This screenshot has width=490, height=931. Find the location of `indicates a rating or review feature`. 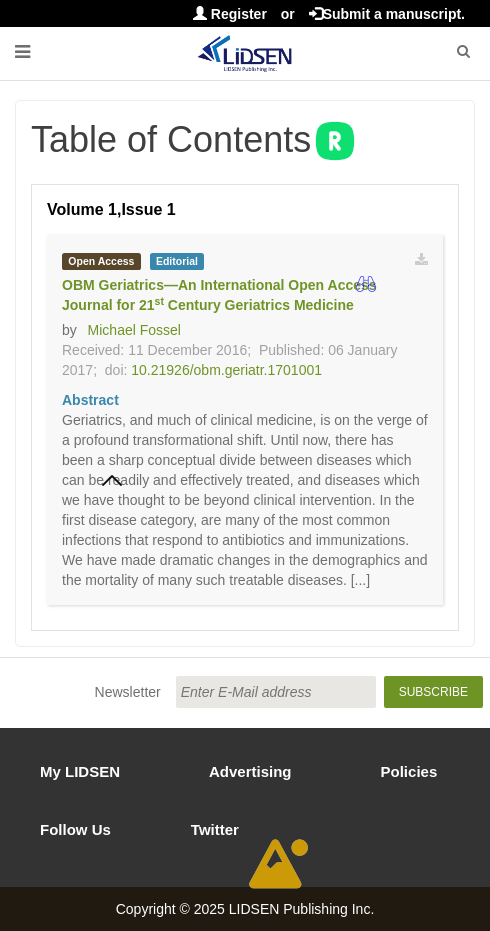

indicates a rating or review feature is located at coordinates (335, 141).